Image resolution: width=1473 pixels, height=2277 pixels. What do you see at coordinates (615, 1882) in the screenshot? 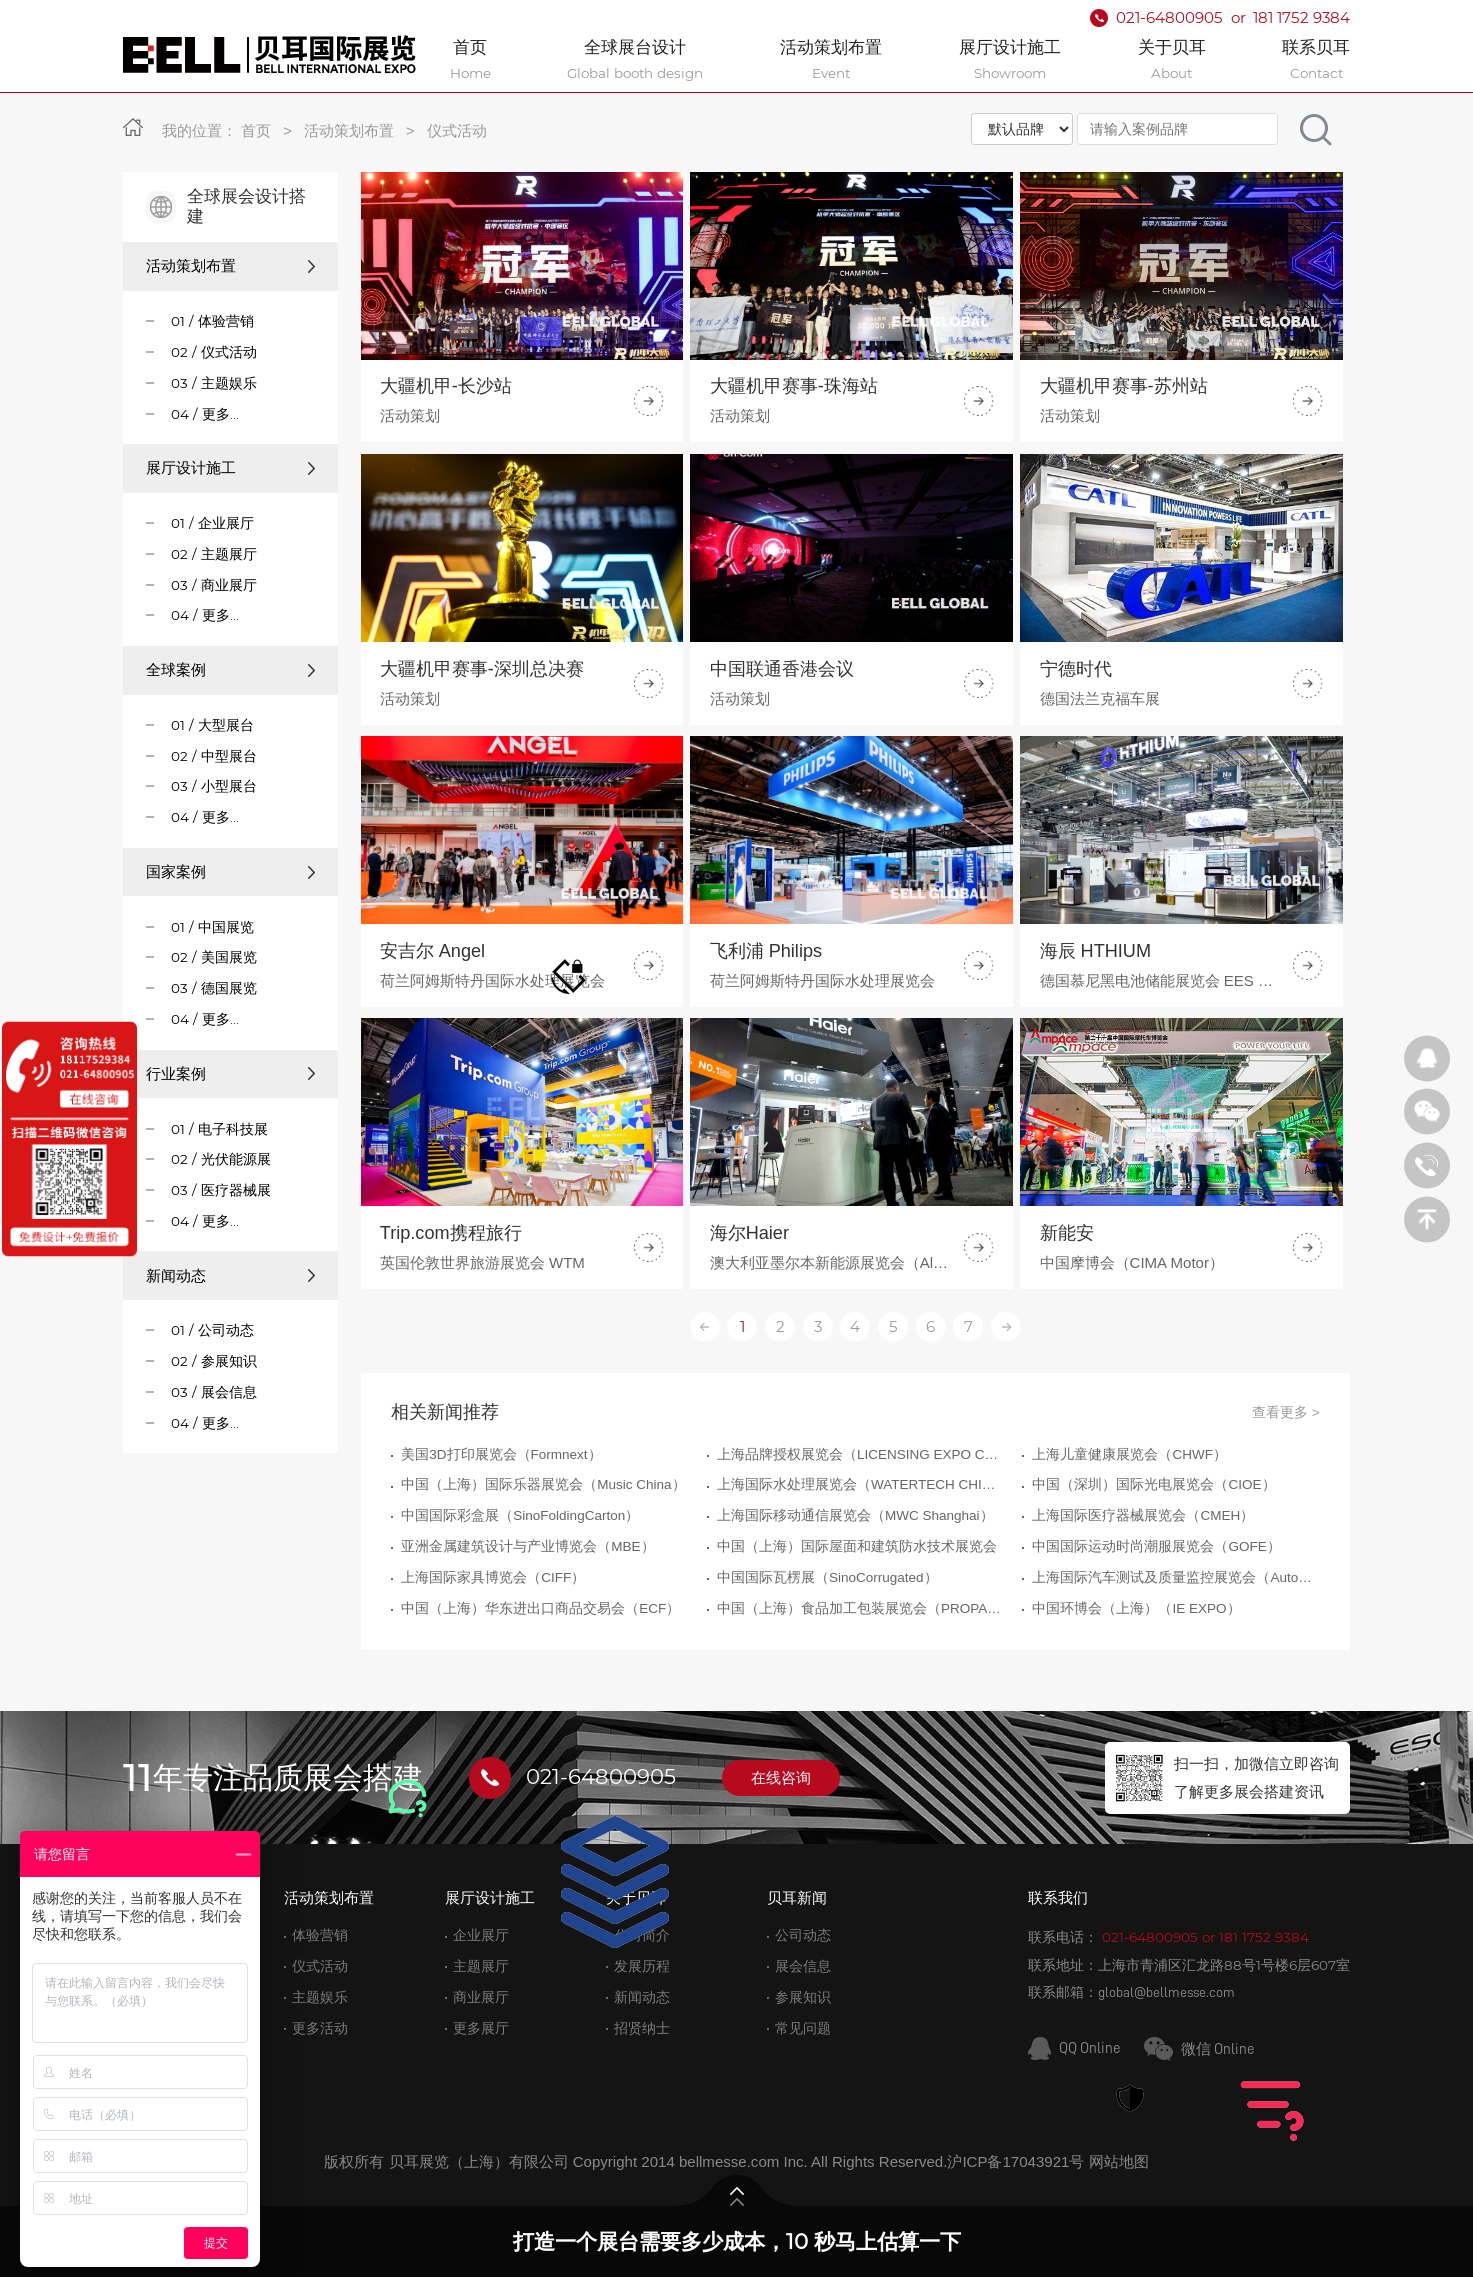
I see `view layers or stacked items` at bounding box center [615, 1882].